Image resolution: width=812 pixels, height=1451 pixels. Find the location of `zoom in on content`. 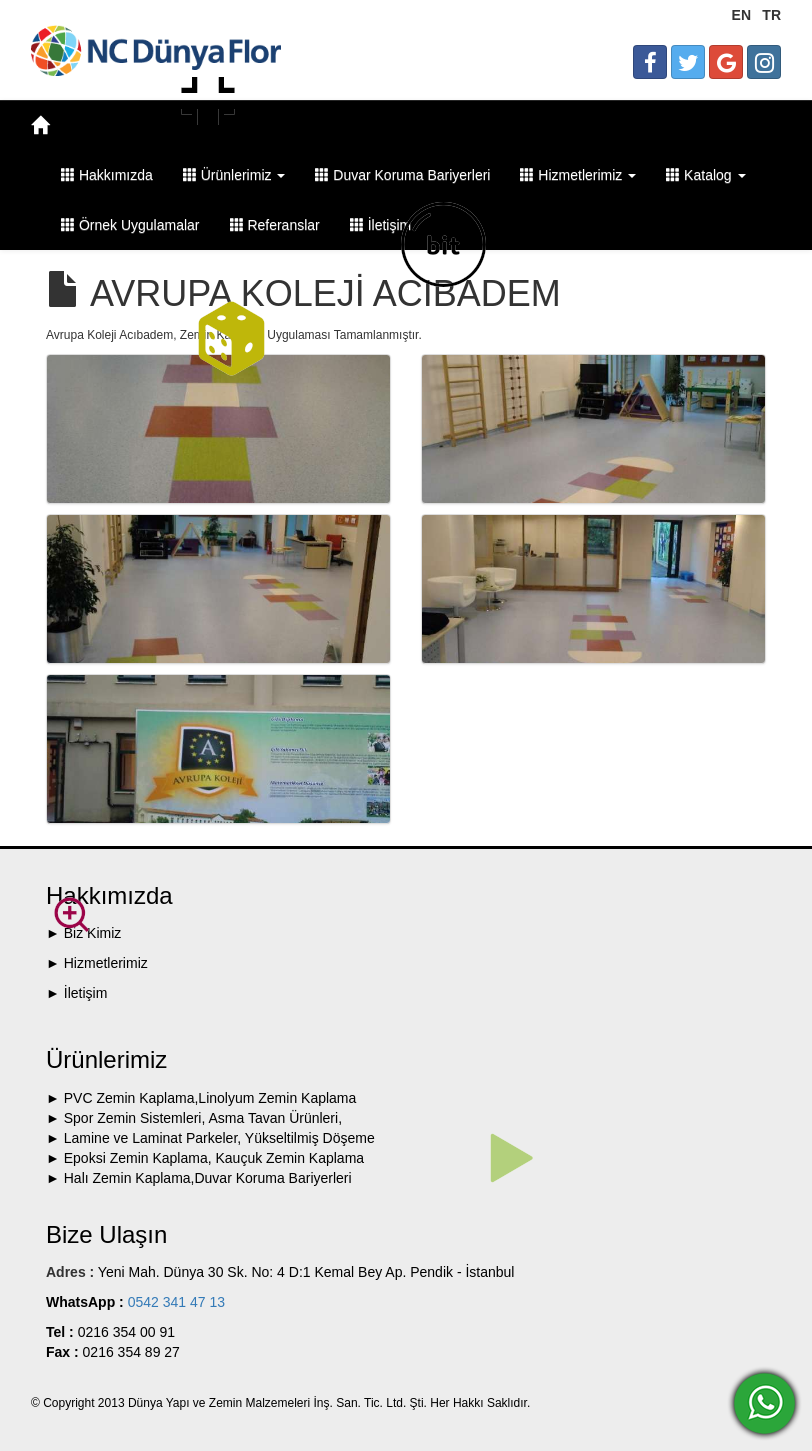

zoom in on content is located at coordinates (71, 914).